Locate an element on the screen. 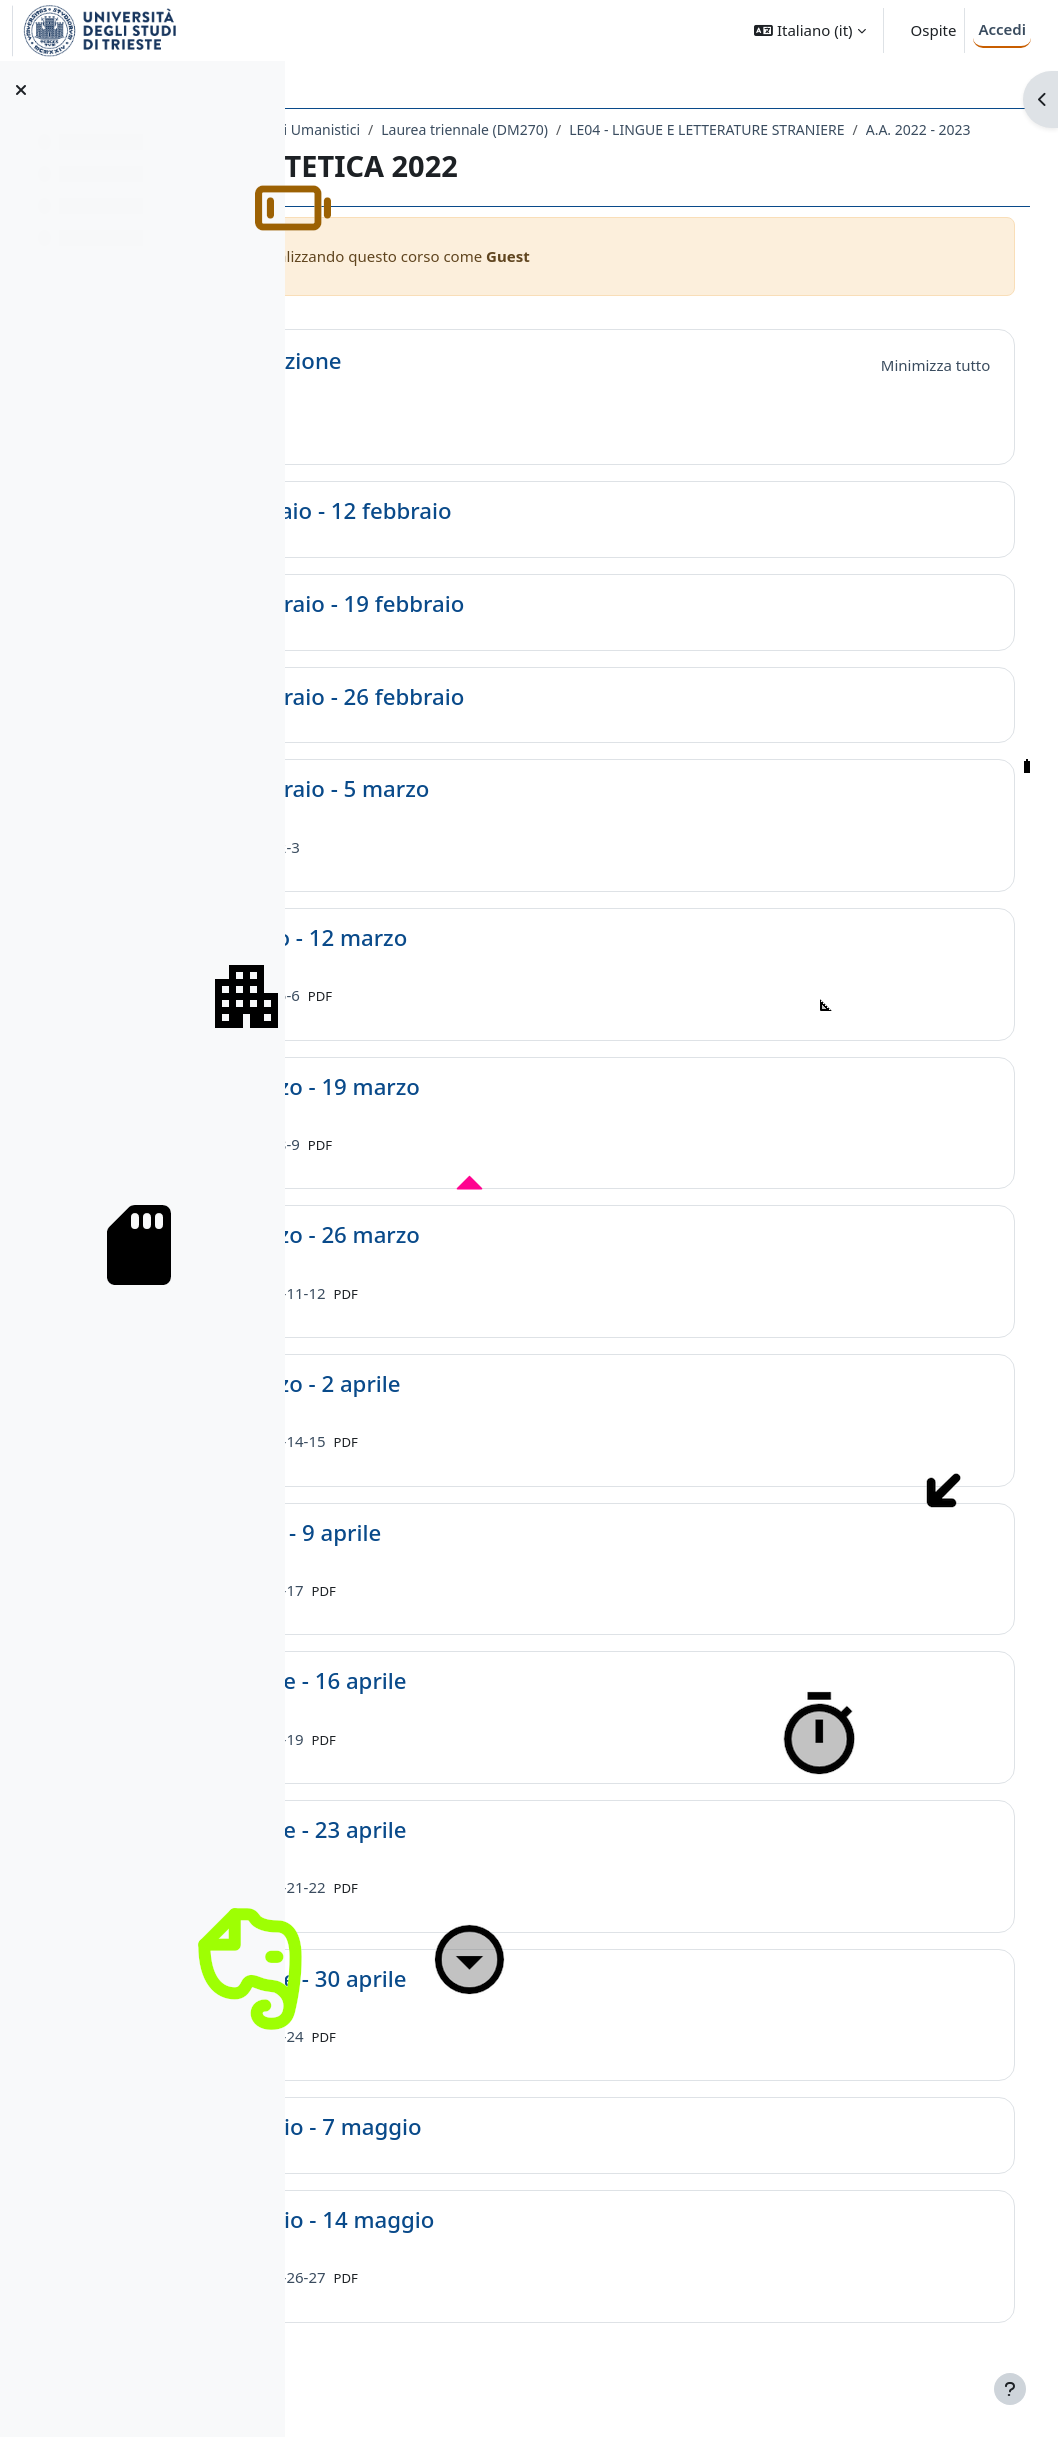  open evernote app is located at coordinates (253, 1969).